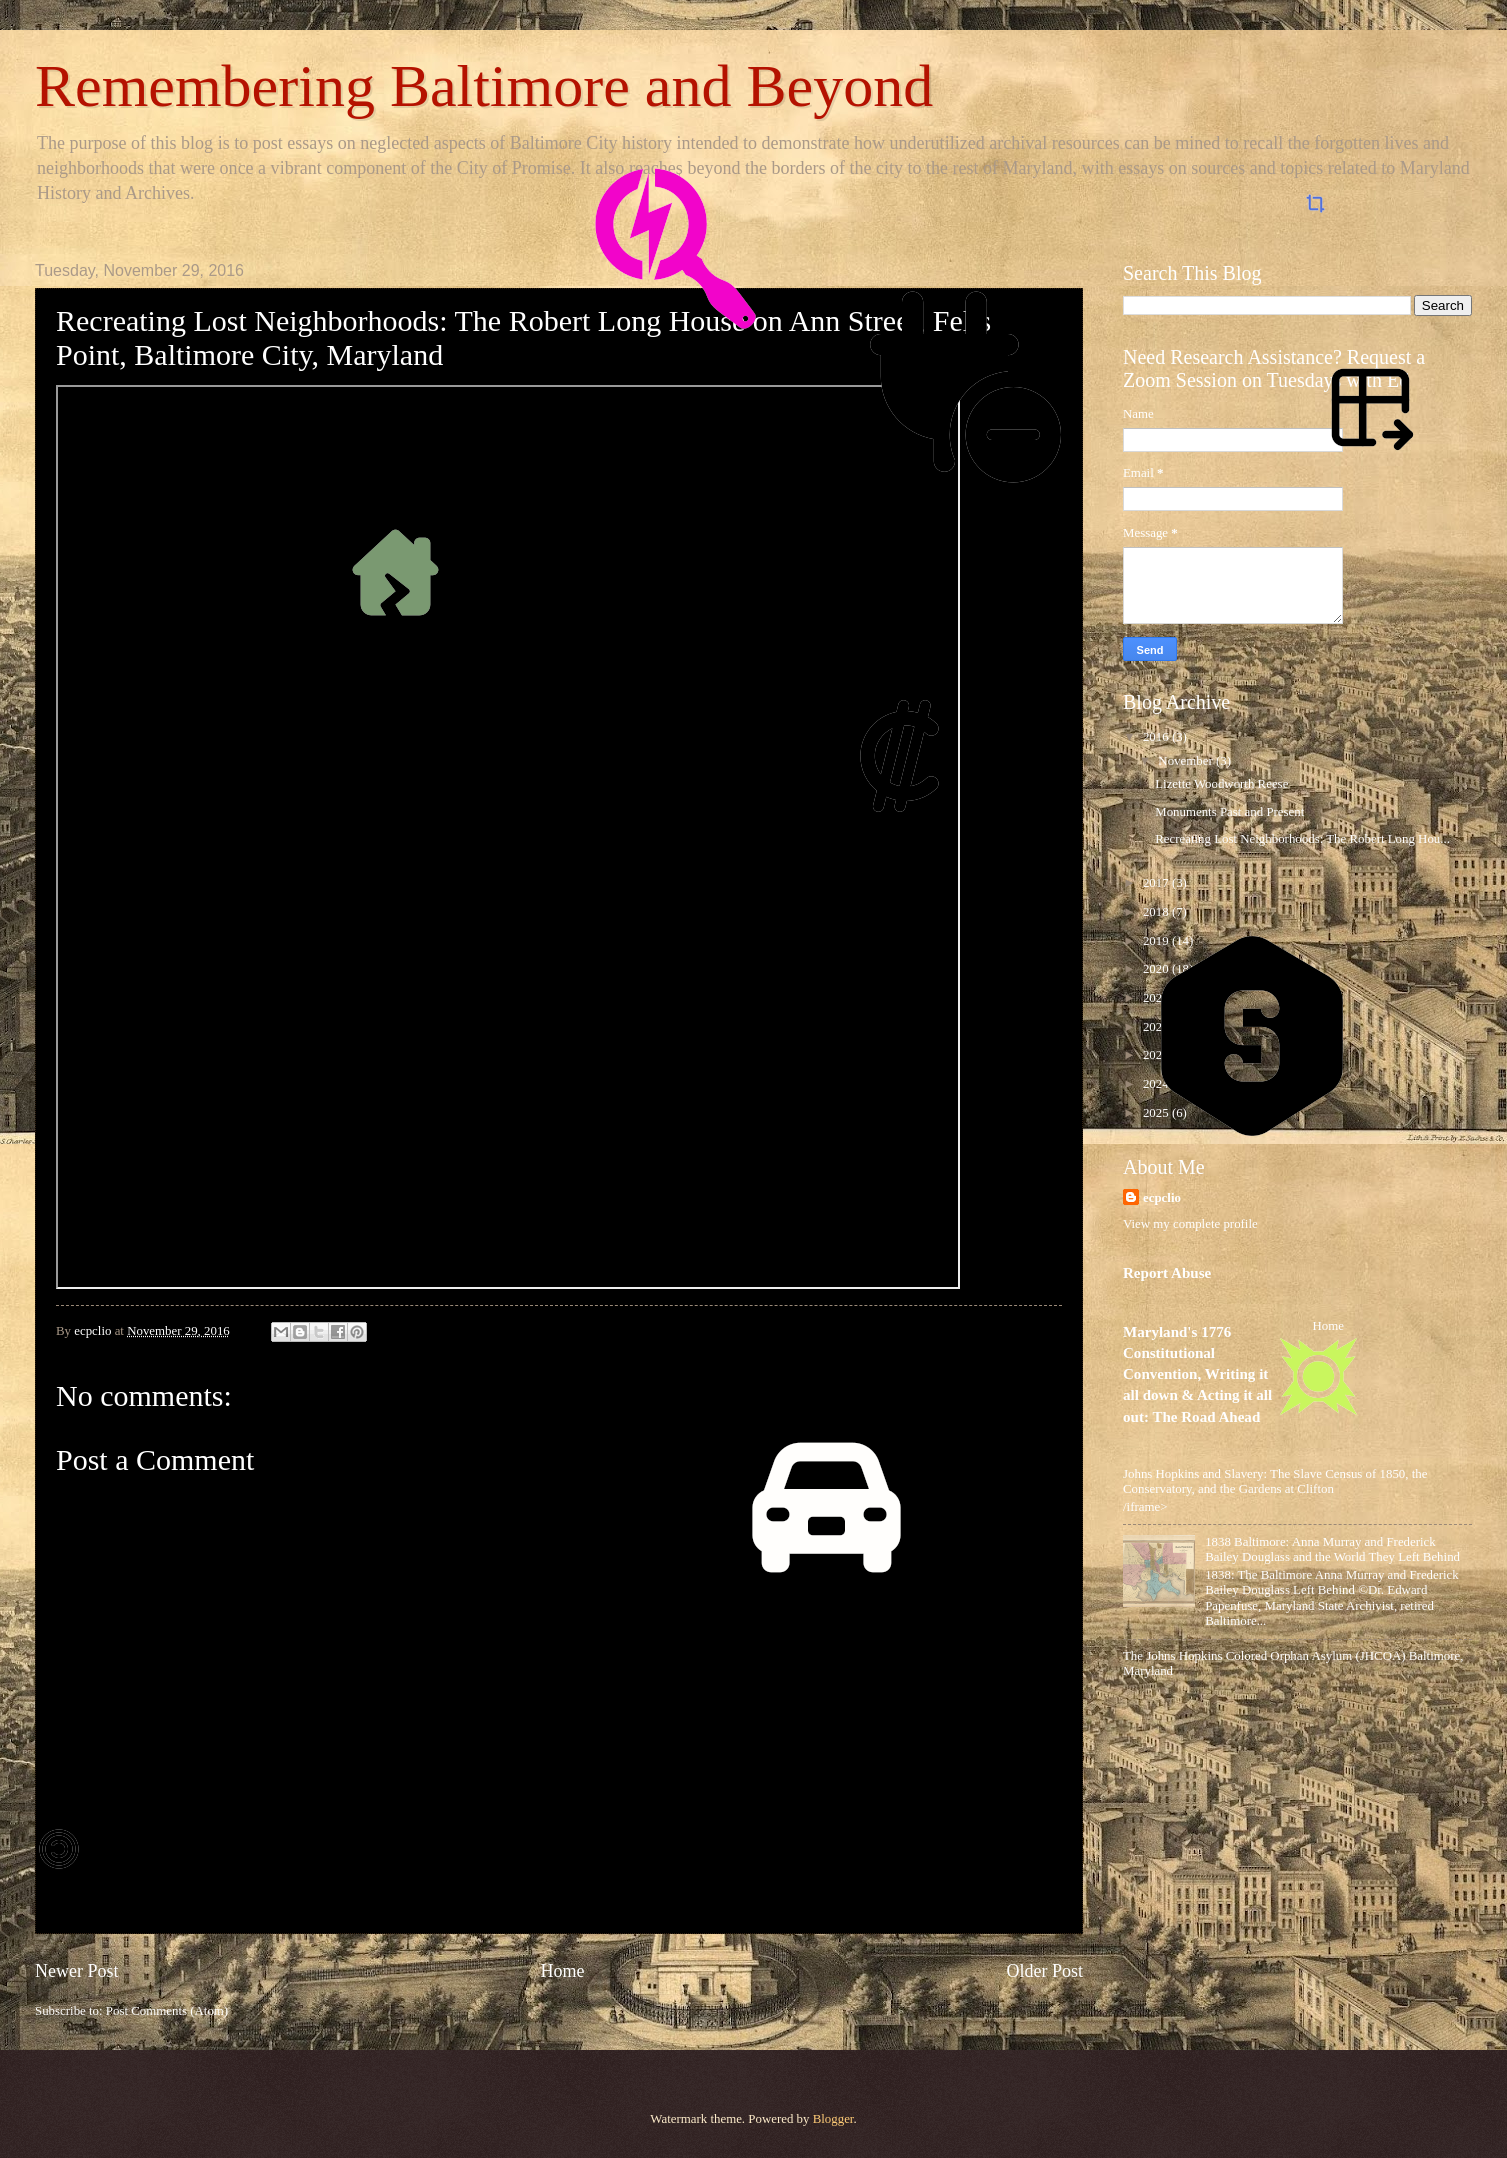  What do you see at coordinates (395, 572) in the screenshot?
I see `report property damage` at bounding box center [395, 572].